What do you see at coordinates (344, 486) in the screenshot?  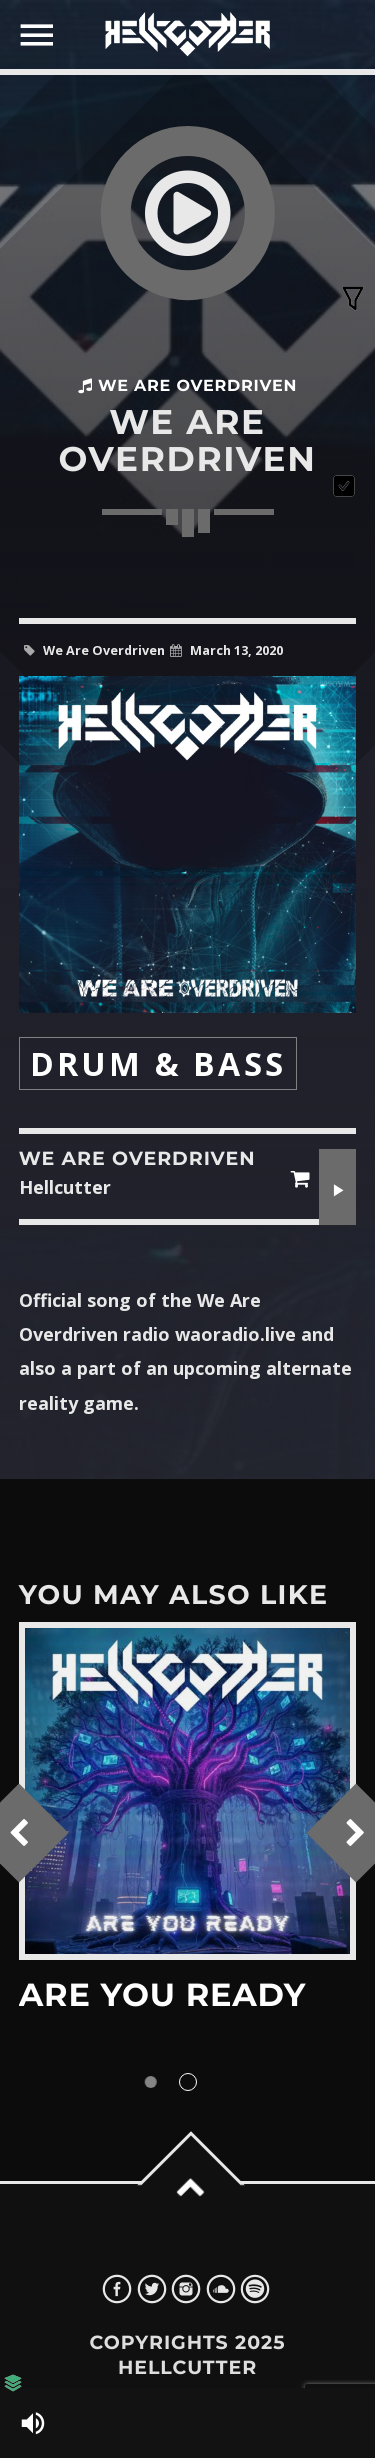 I see `confirm or submit a selection` at bounding box center [344, 486].